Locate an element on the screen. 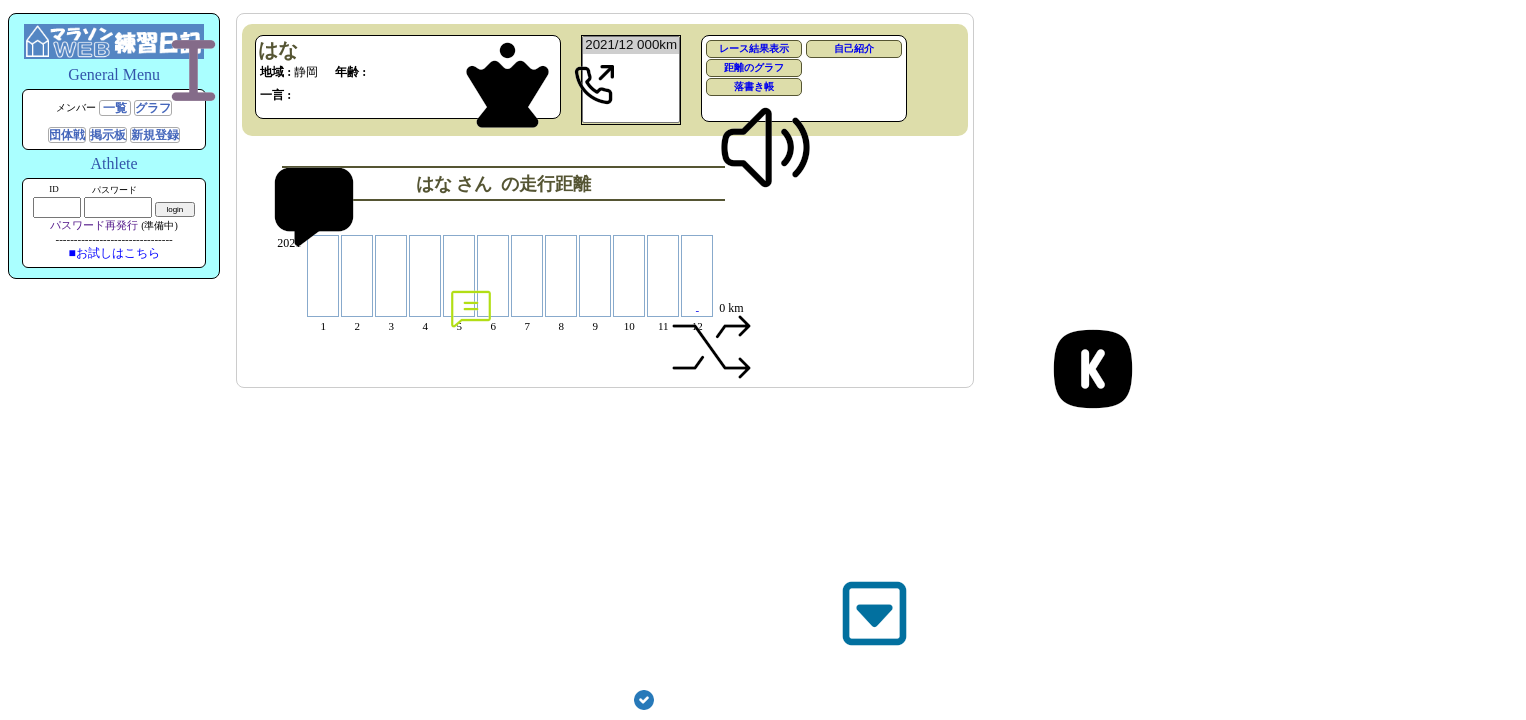 This screenshot has width=1526, height=720. chess queen piece indicator is located at coordinates (507, 86).